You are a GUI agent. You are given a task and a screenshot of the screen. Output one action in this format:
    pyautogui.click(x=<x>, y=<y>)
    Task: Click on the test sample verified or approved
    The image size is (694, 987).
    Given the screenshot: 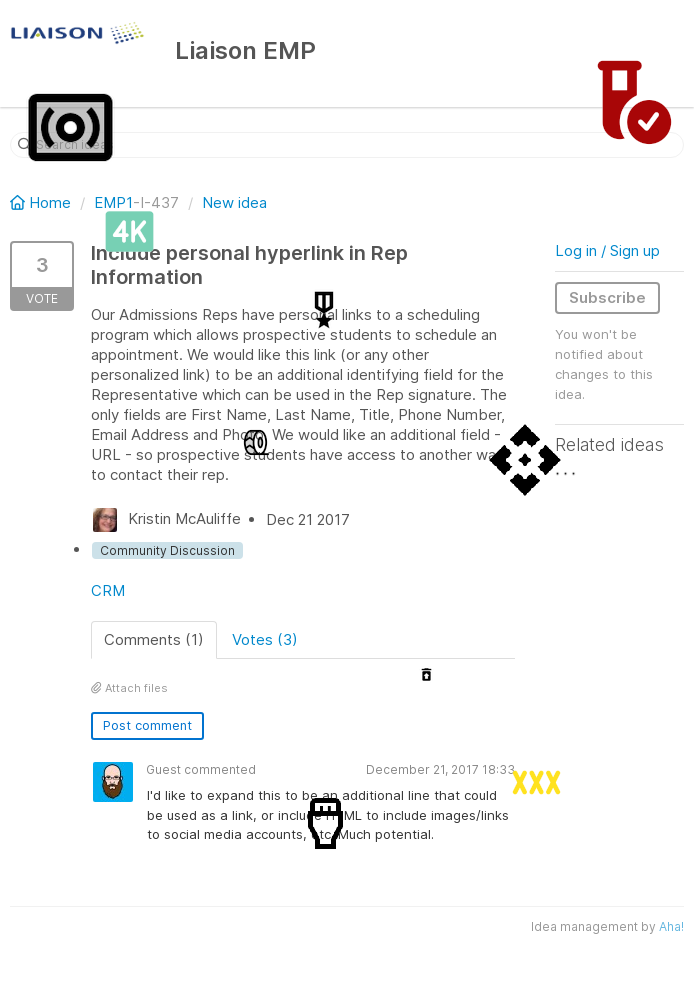 What is the action you would take?
    pyautogui.click(x=632, y=100)
    